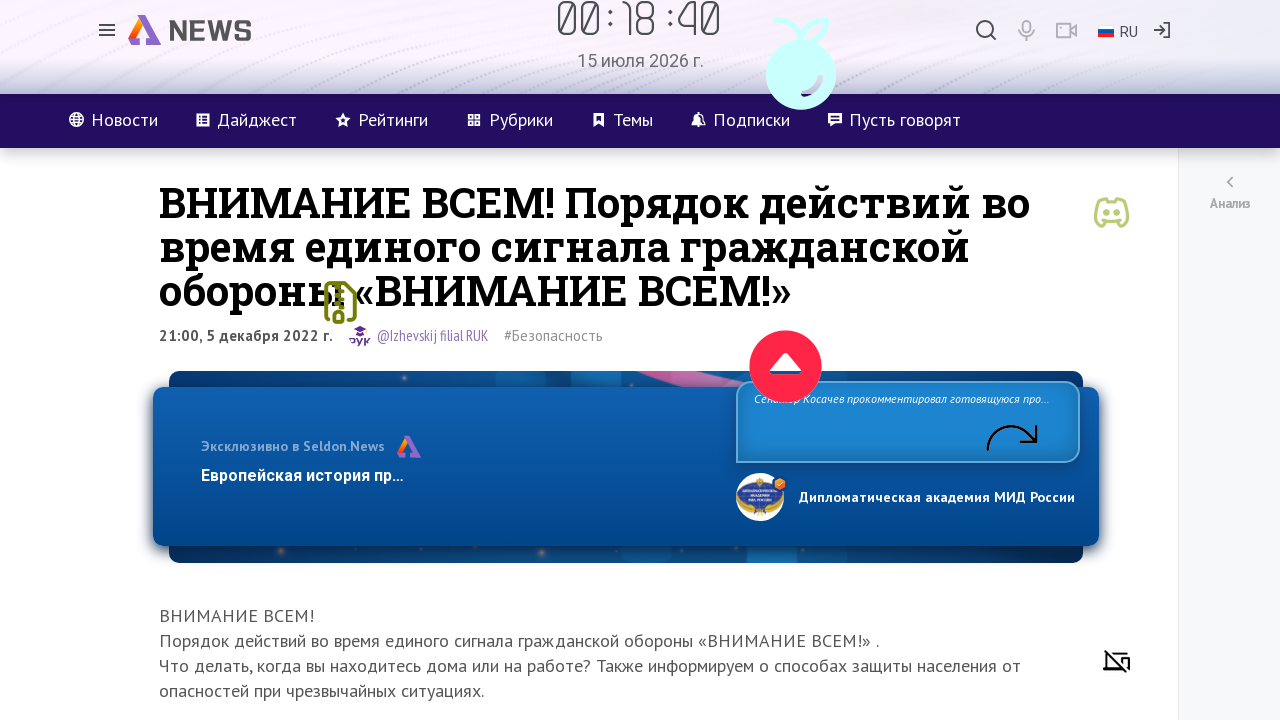 This screenshot has width=1280, height=720. What do you see at coordinates (1111, 212) in the screenshot?
I see `open Discord` at bounding box center [1111, 212].